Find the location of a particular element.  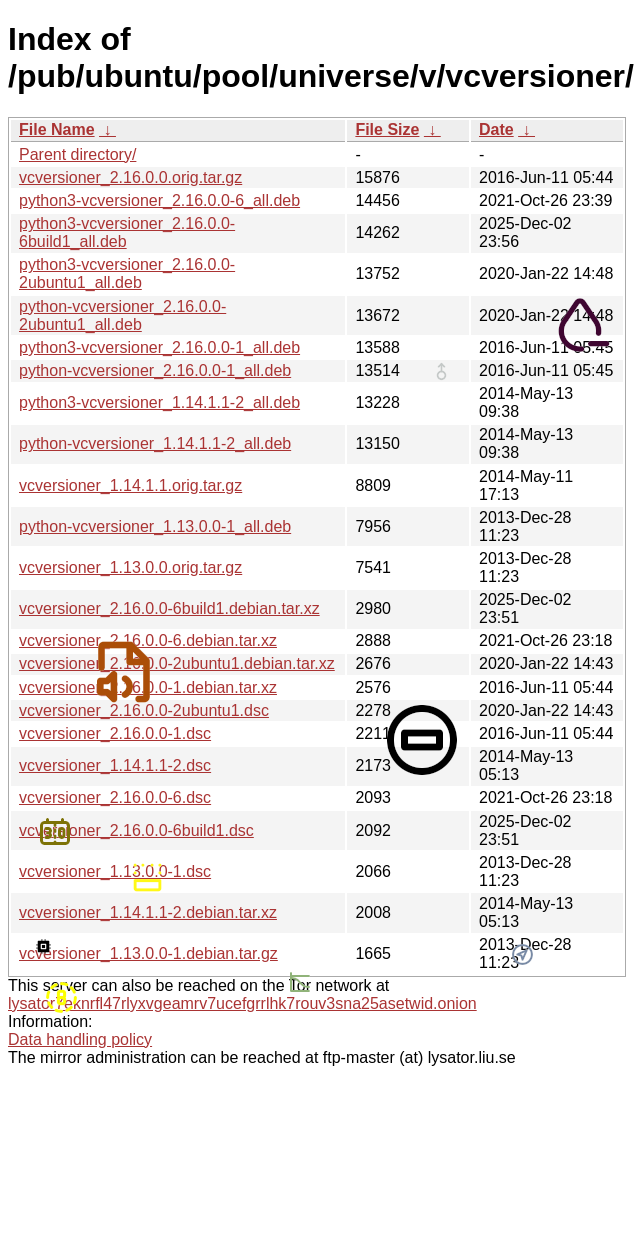

swipe up to continue or dismiss is located at coordinates (441, 371).